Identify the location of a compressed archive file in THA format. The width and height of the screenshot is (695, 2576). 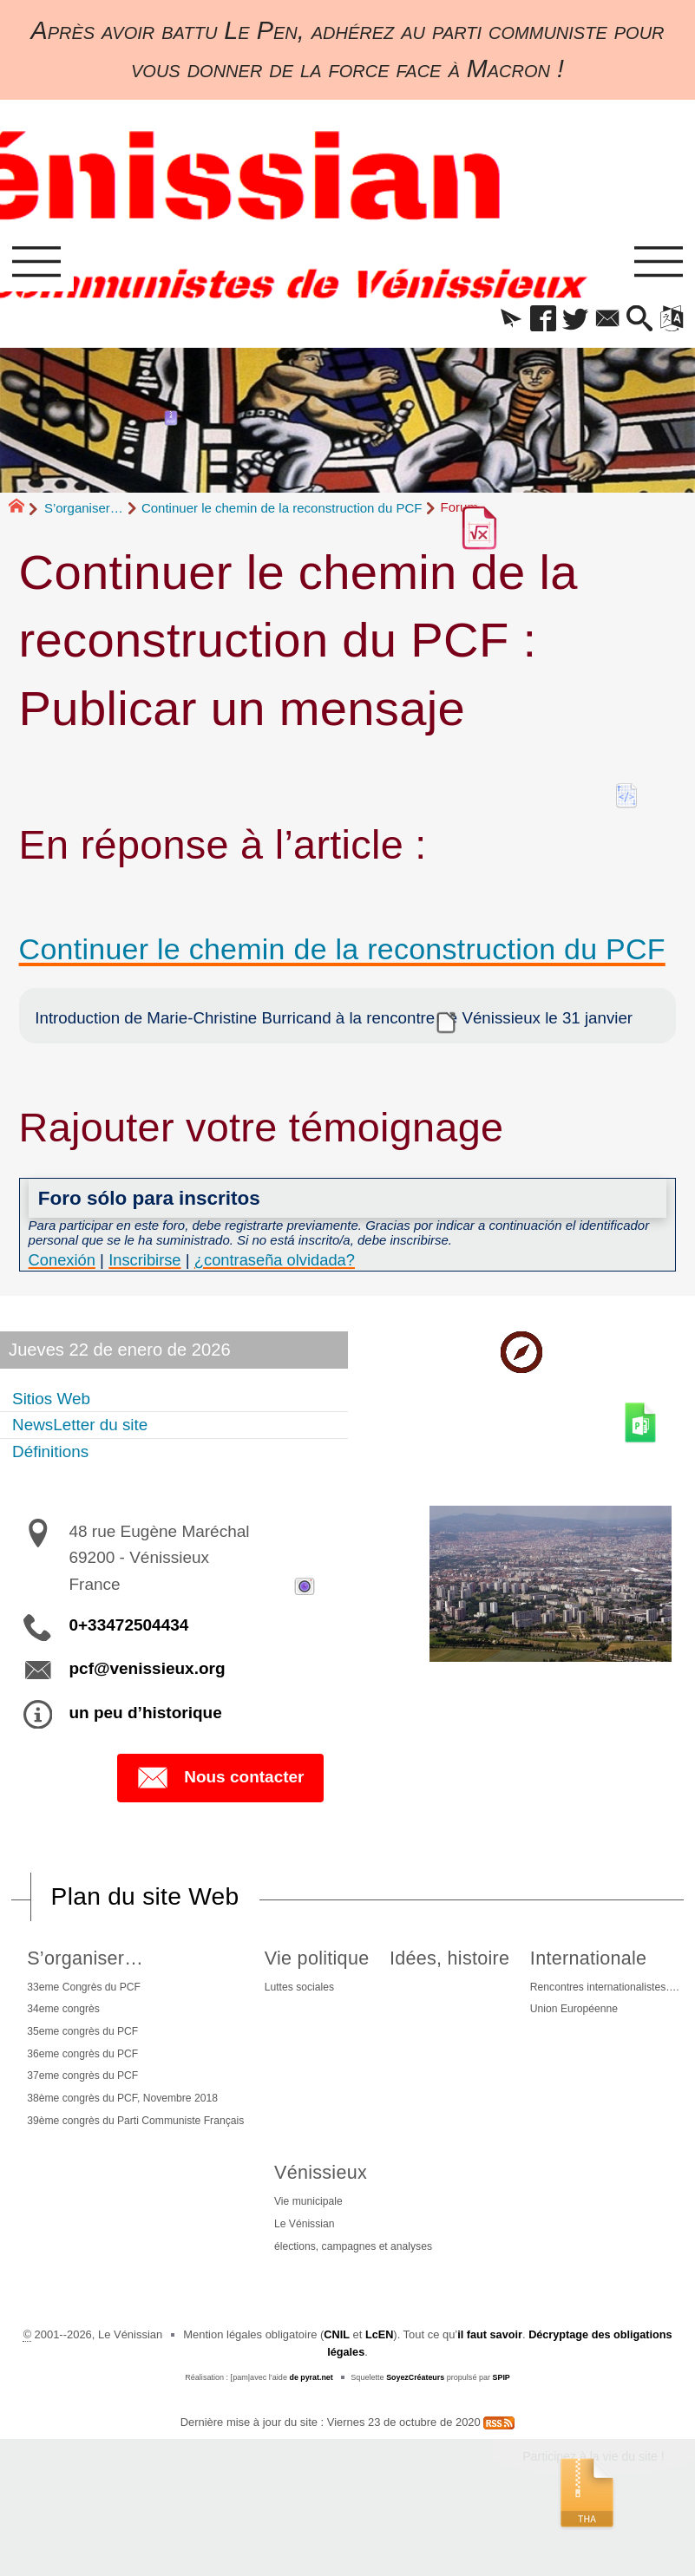
(587, 2494).